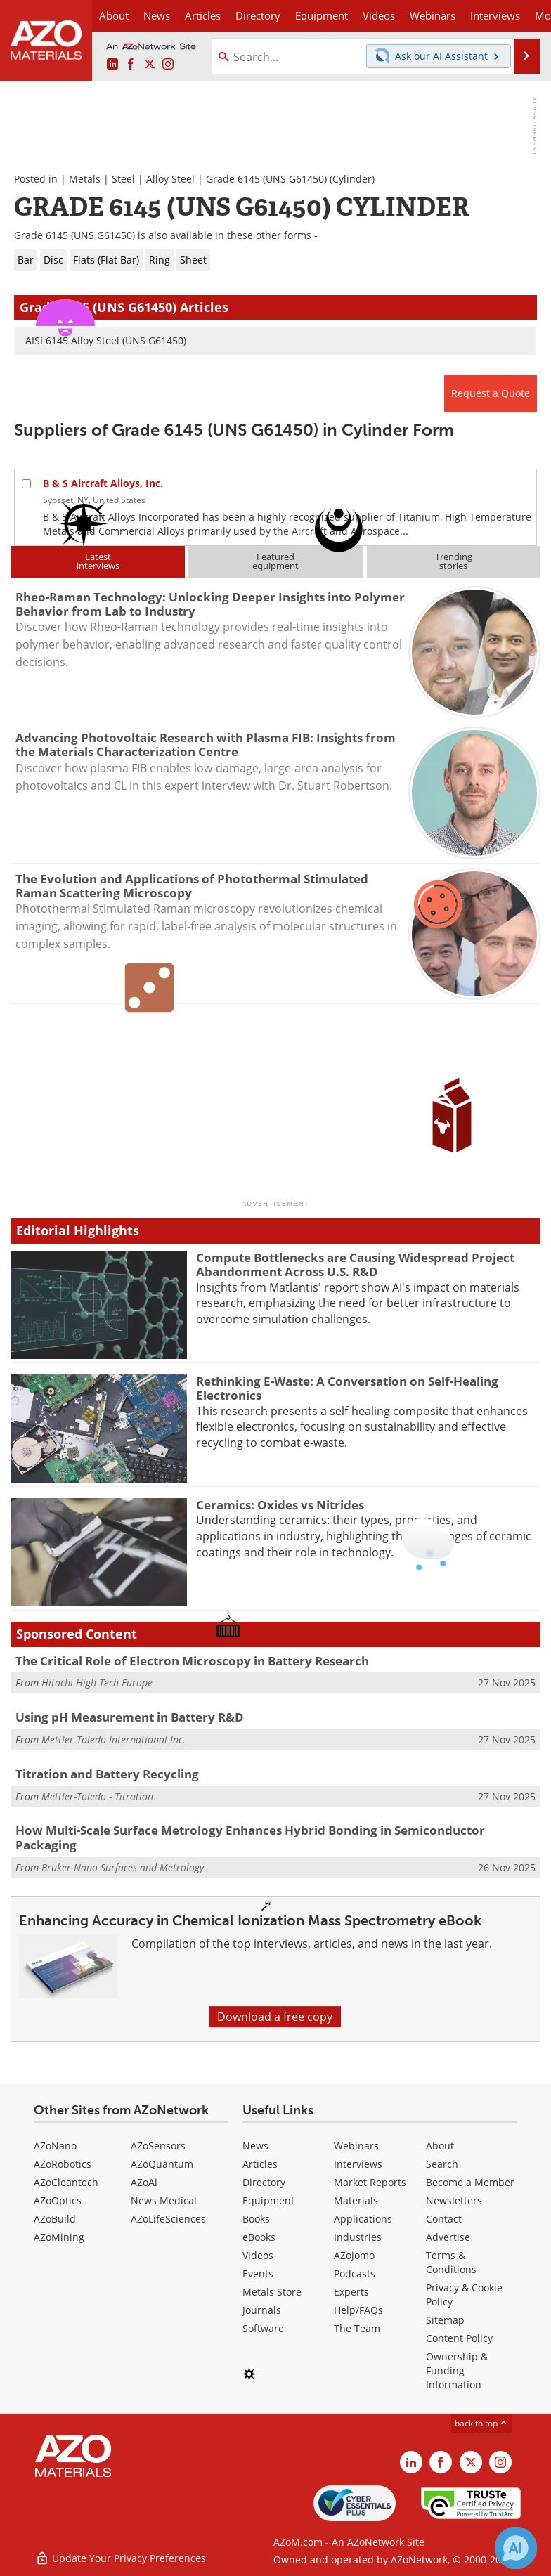  Describe the element at coordinates (339, 530) in the screenshot. I see `indicates a loading or syncing state` at that location.